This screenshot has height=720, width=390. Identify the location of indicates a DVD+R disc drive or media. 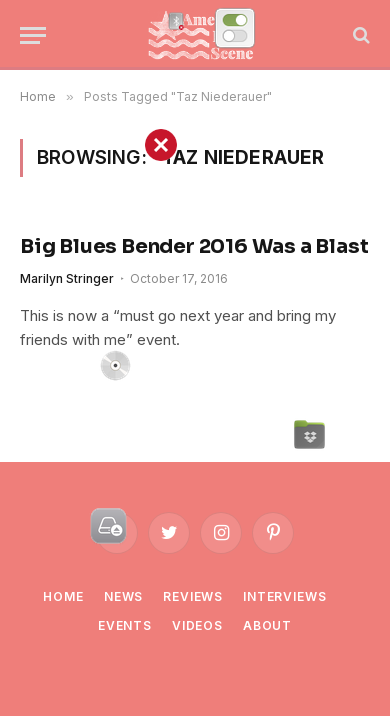
(115, 365).